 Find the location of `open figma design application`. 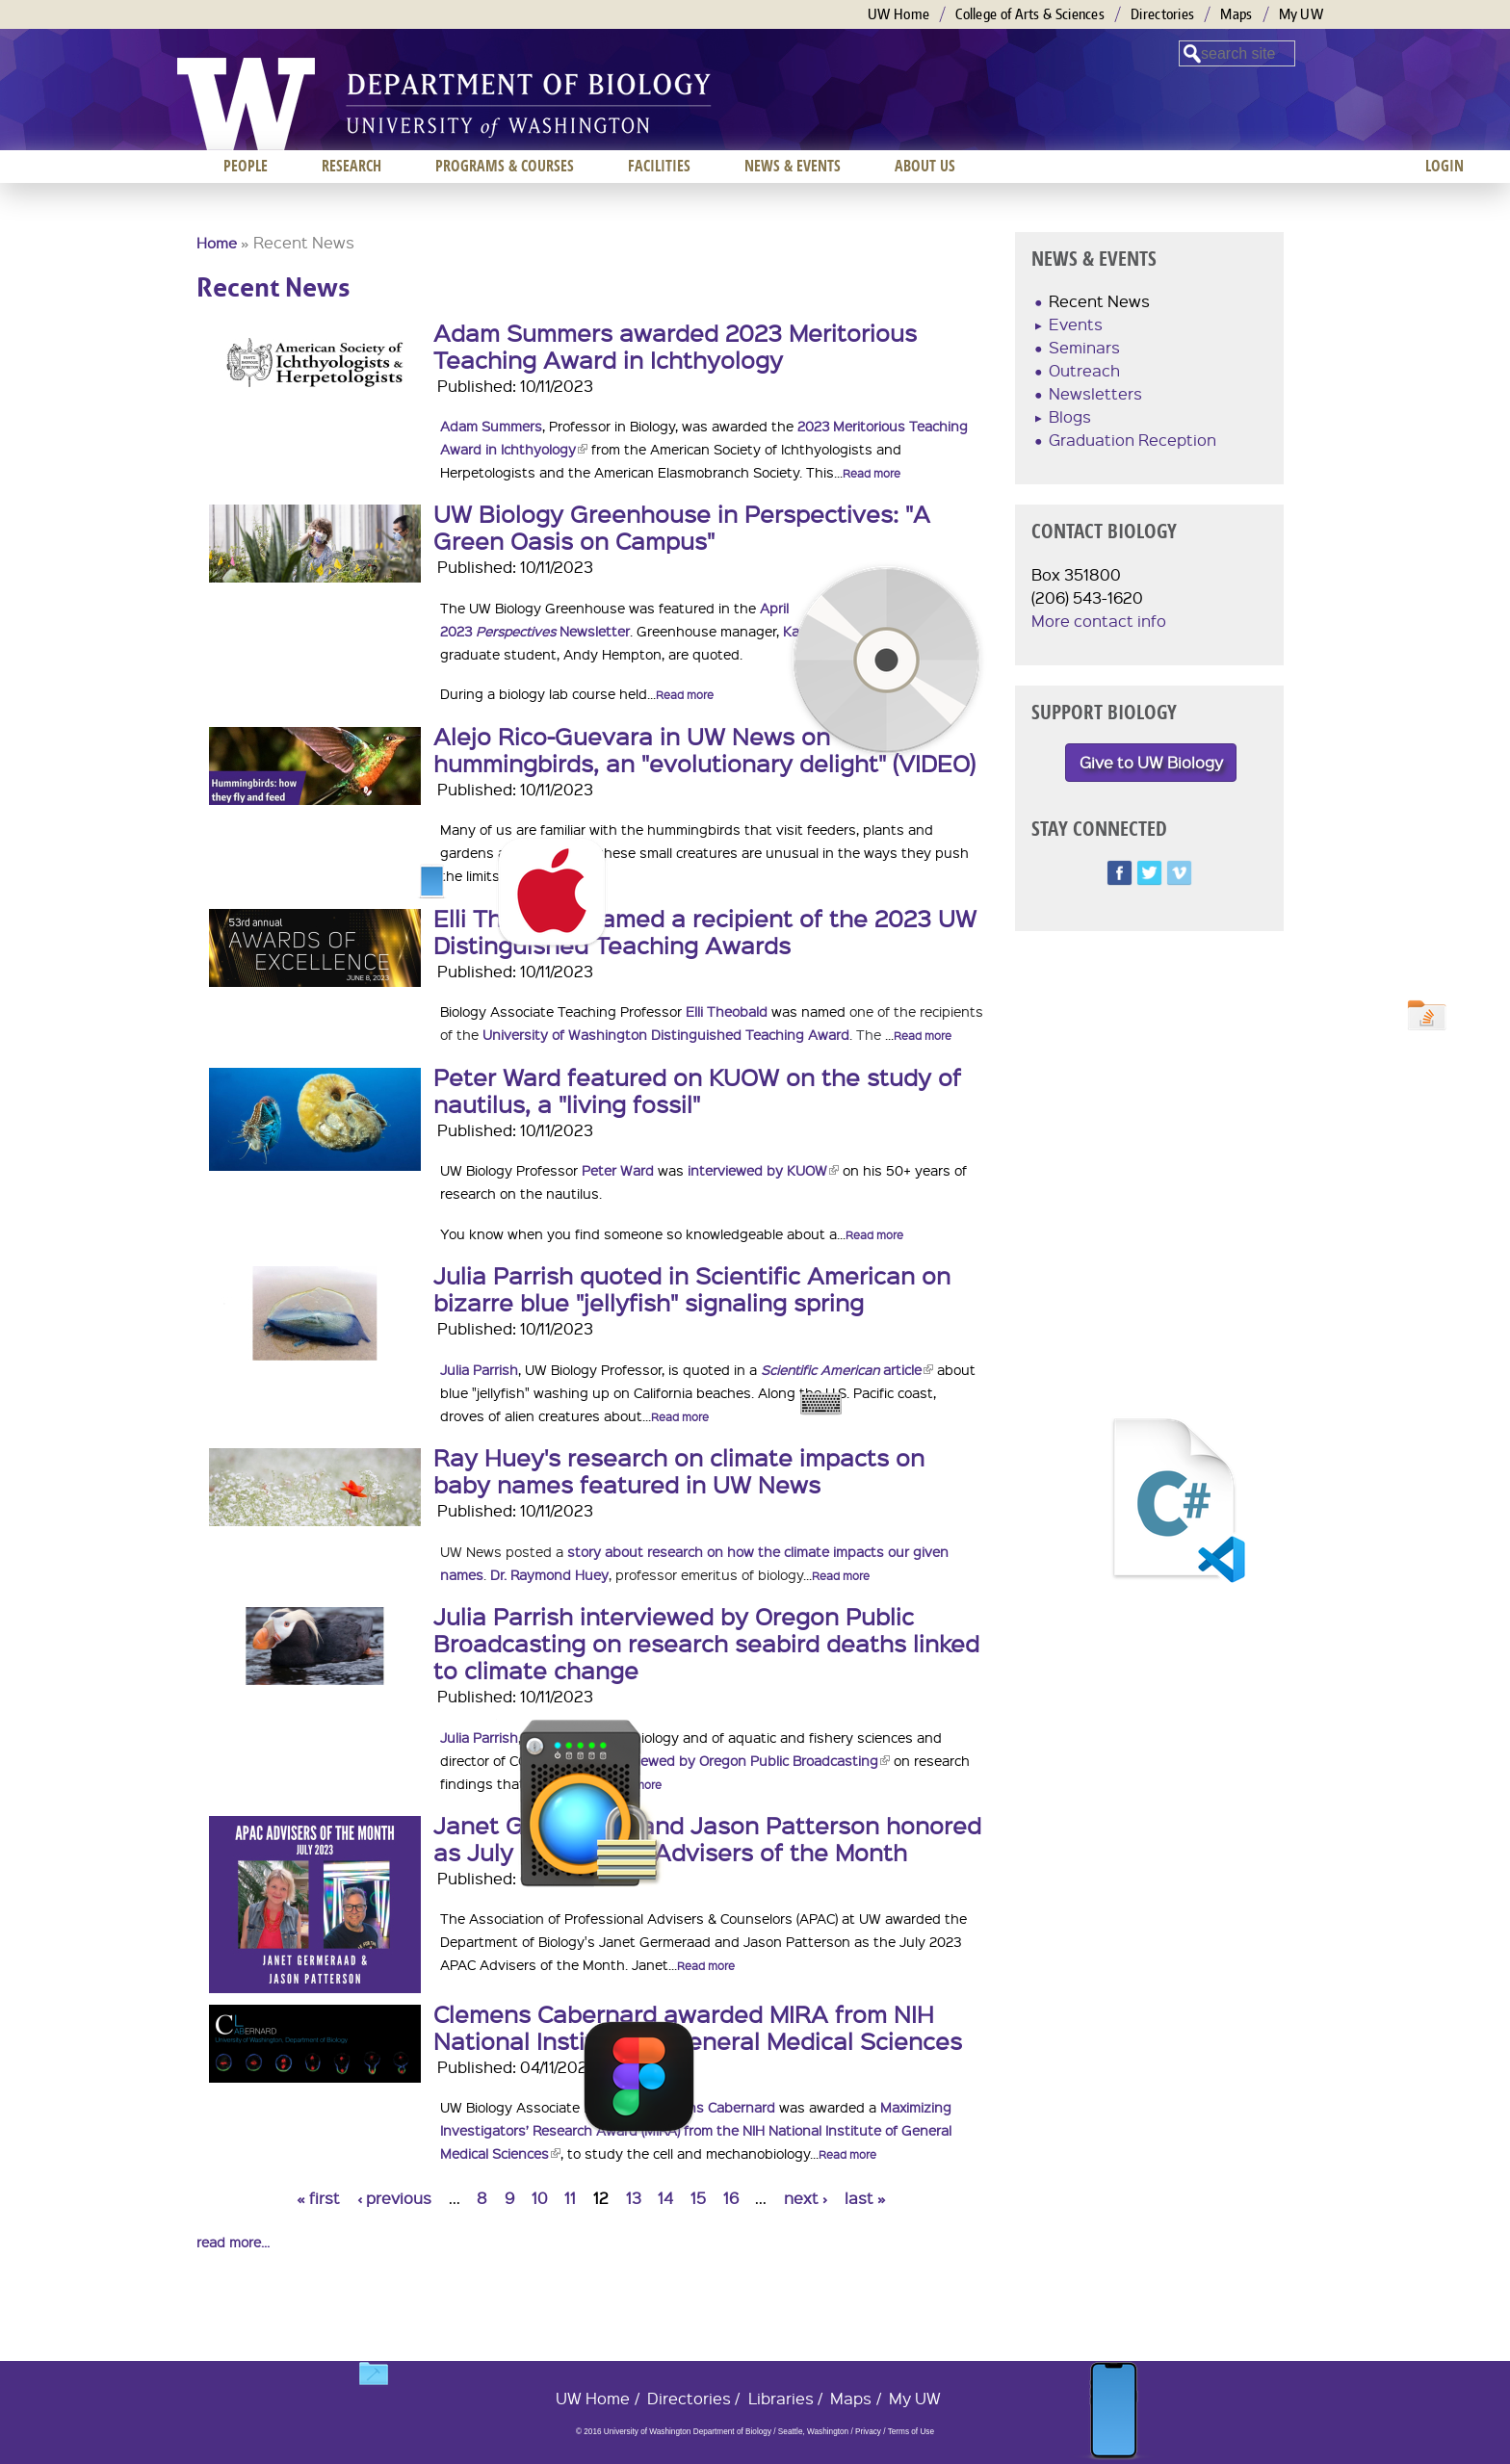

open figma design application is located at coordinates (638, 2076).